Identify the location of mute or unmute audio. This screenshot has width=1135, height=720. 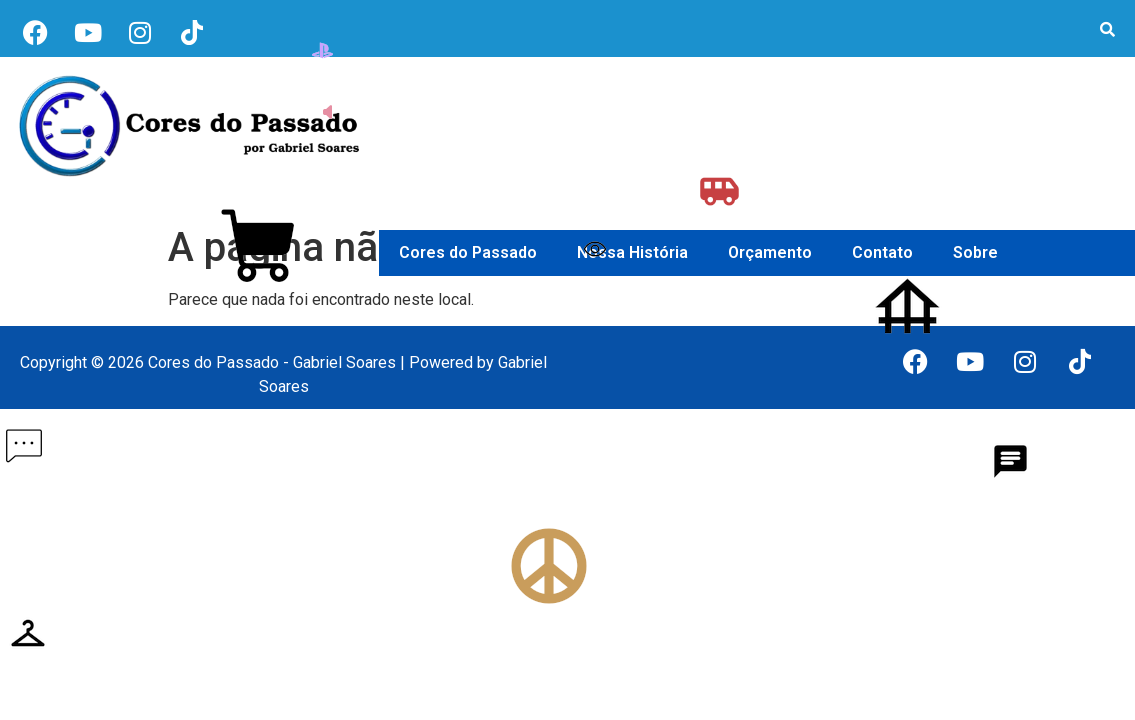
(328, 112).